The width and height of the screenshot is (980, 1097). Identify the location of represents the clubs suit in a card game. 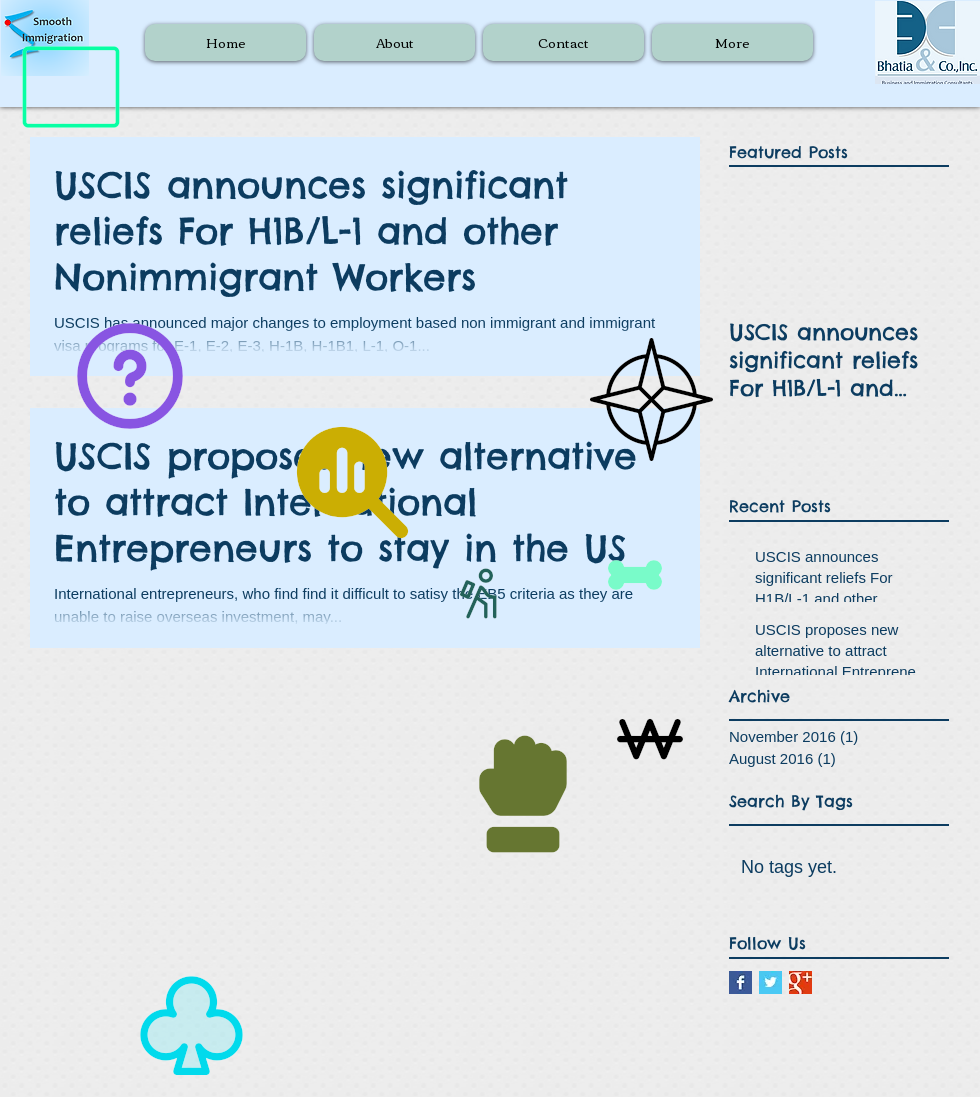
(191, 1027).